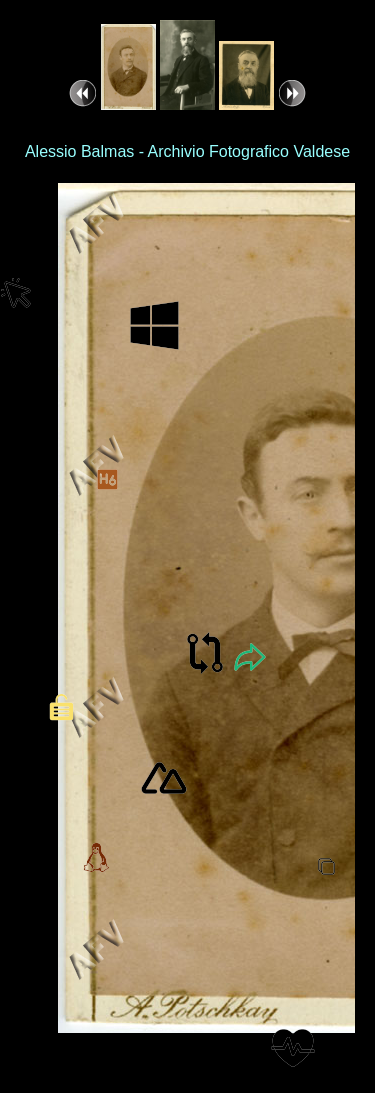 This screenshot has height=1093, width=375. Describe the element at coordinates (326, 866) in the screenshot. I see `copy to clipboard` at that location.